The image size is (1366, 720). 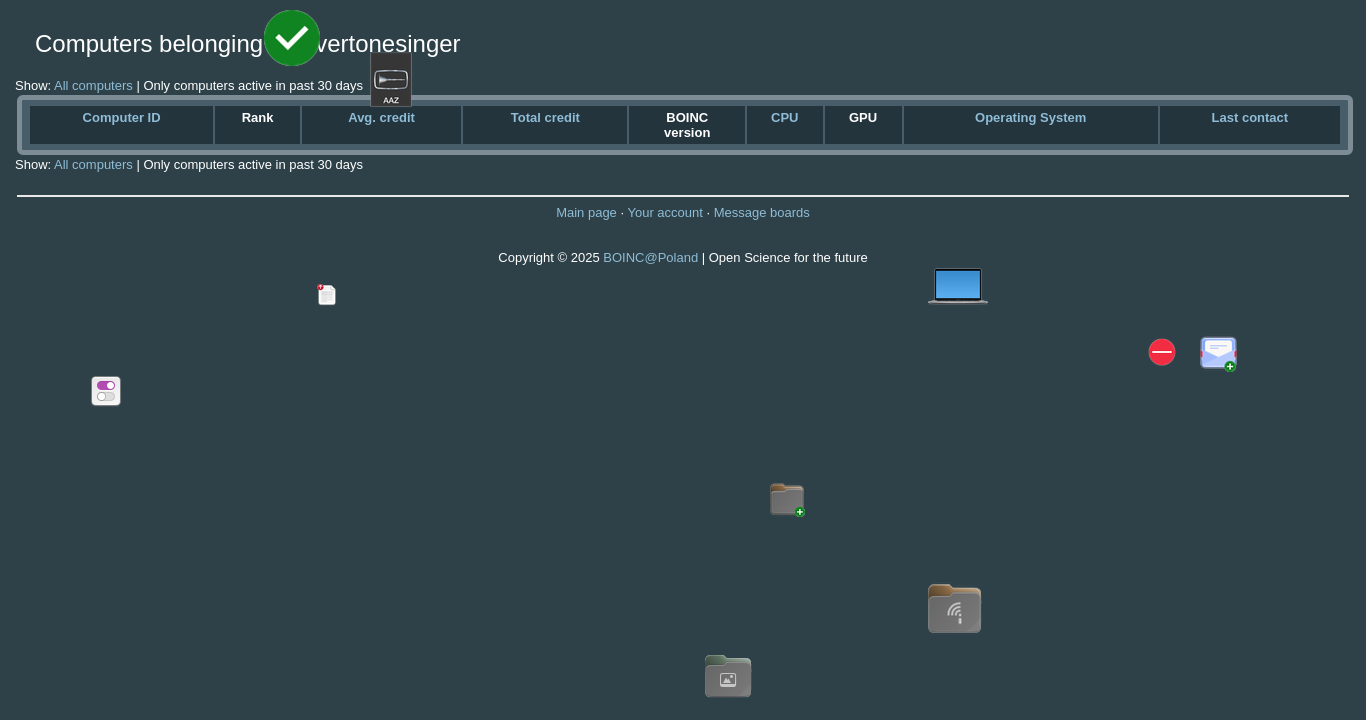 What do you see at coordinates (728, 676) in the screenshot?
I see `open your pictures folder` at bounding box center [728, 676].